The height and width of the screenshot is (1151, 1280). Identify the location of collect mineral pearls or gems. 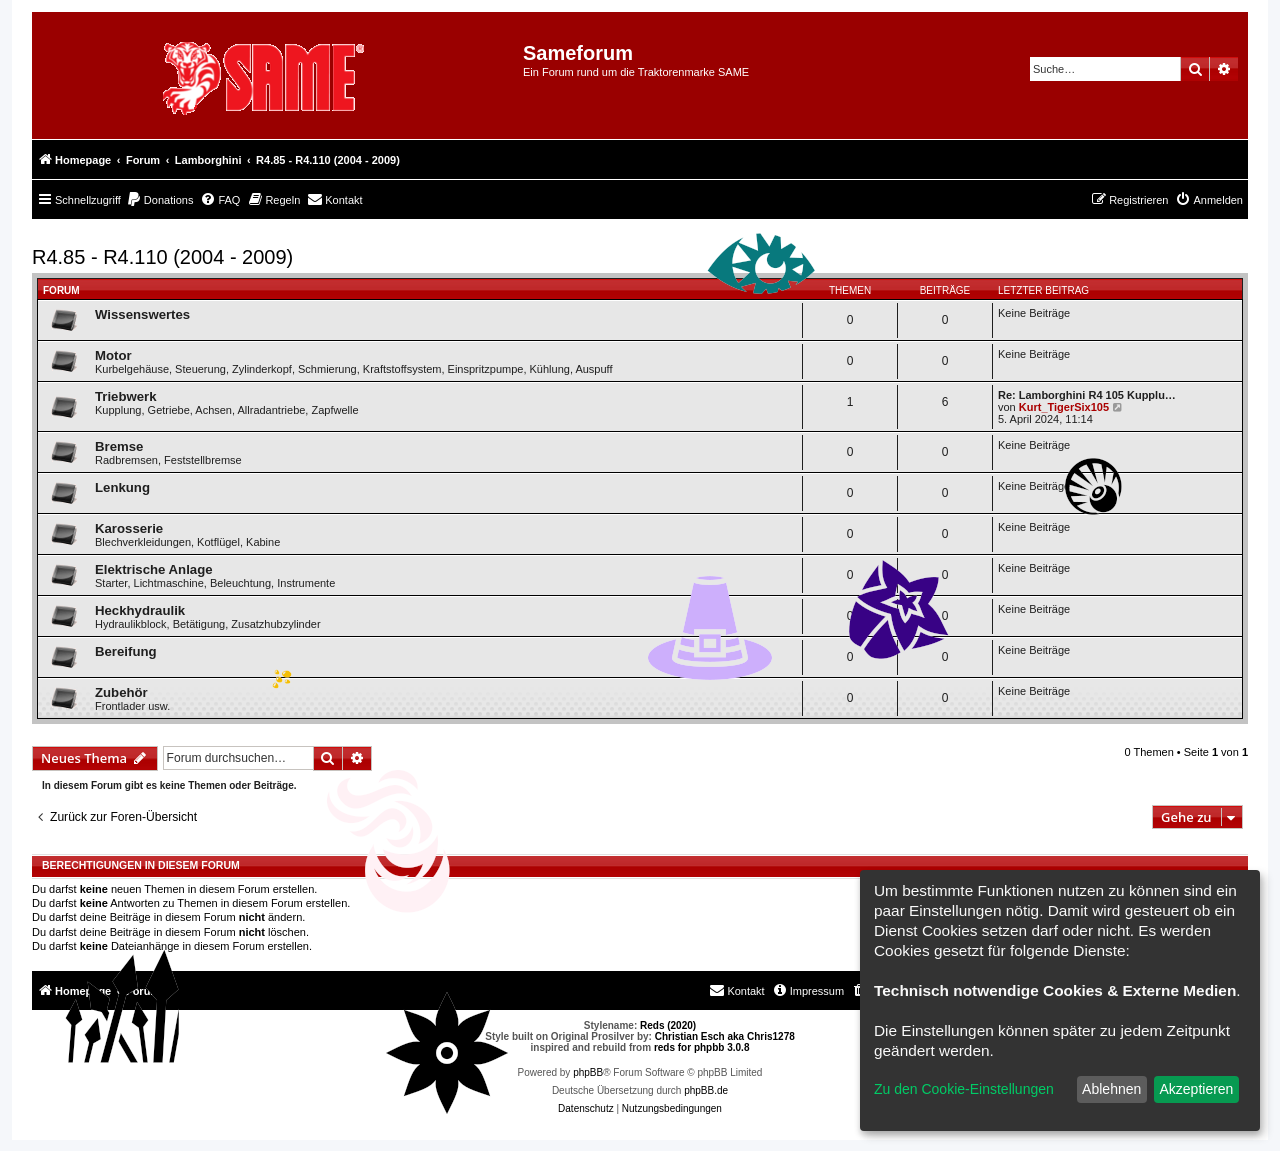
(282, 679).